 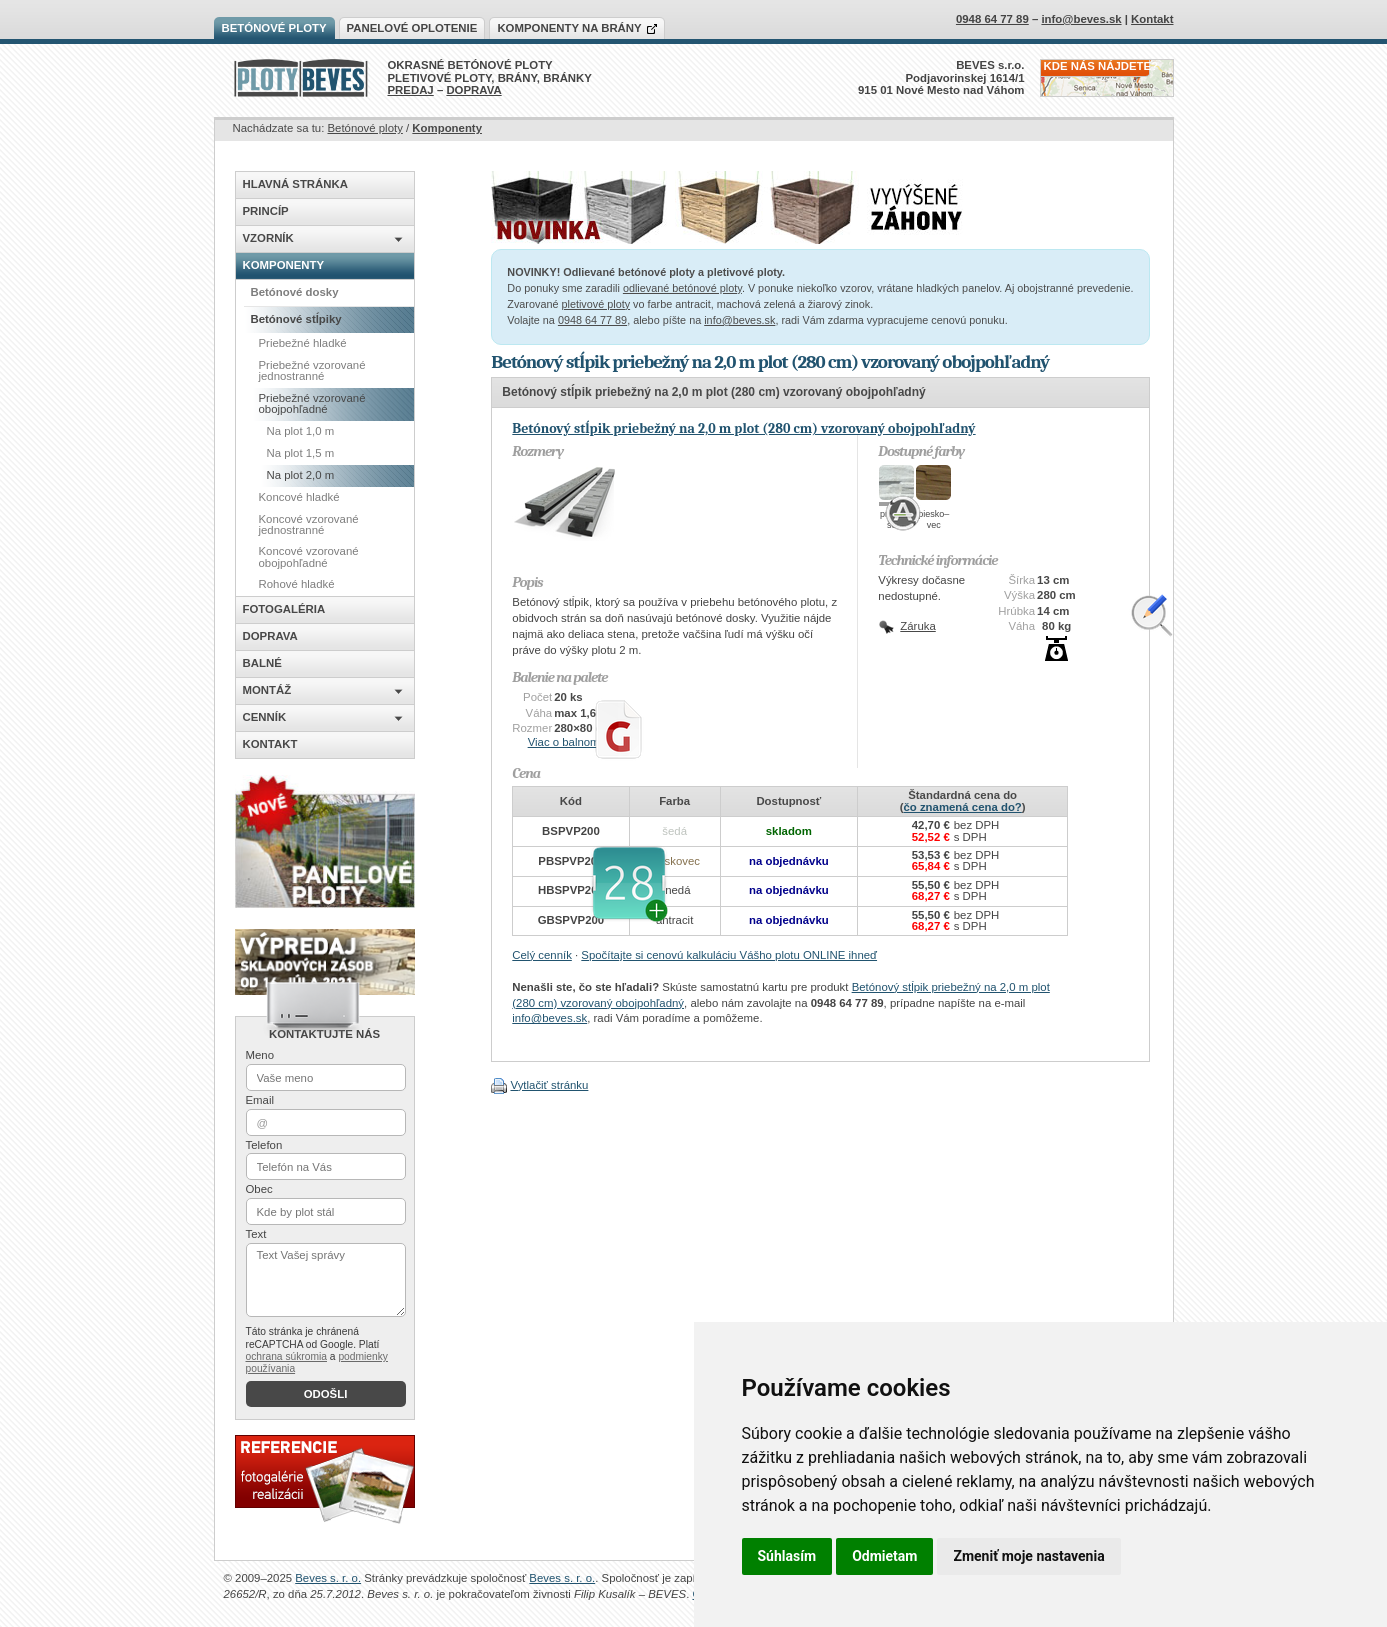 What do you see at coordinates (1151, 615) in the screenshot?
I see `open find and replace tool` at bounding box center [1151, 615].